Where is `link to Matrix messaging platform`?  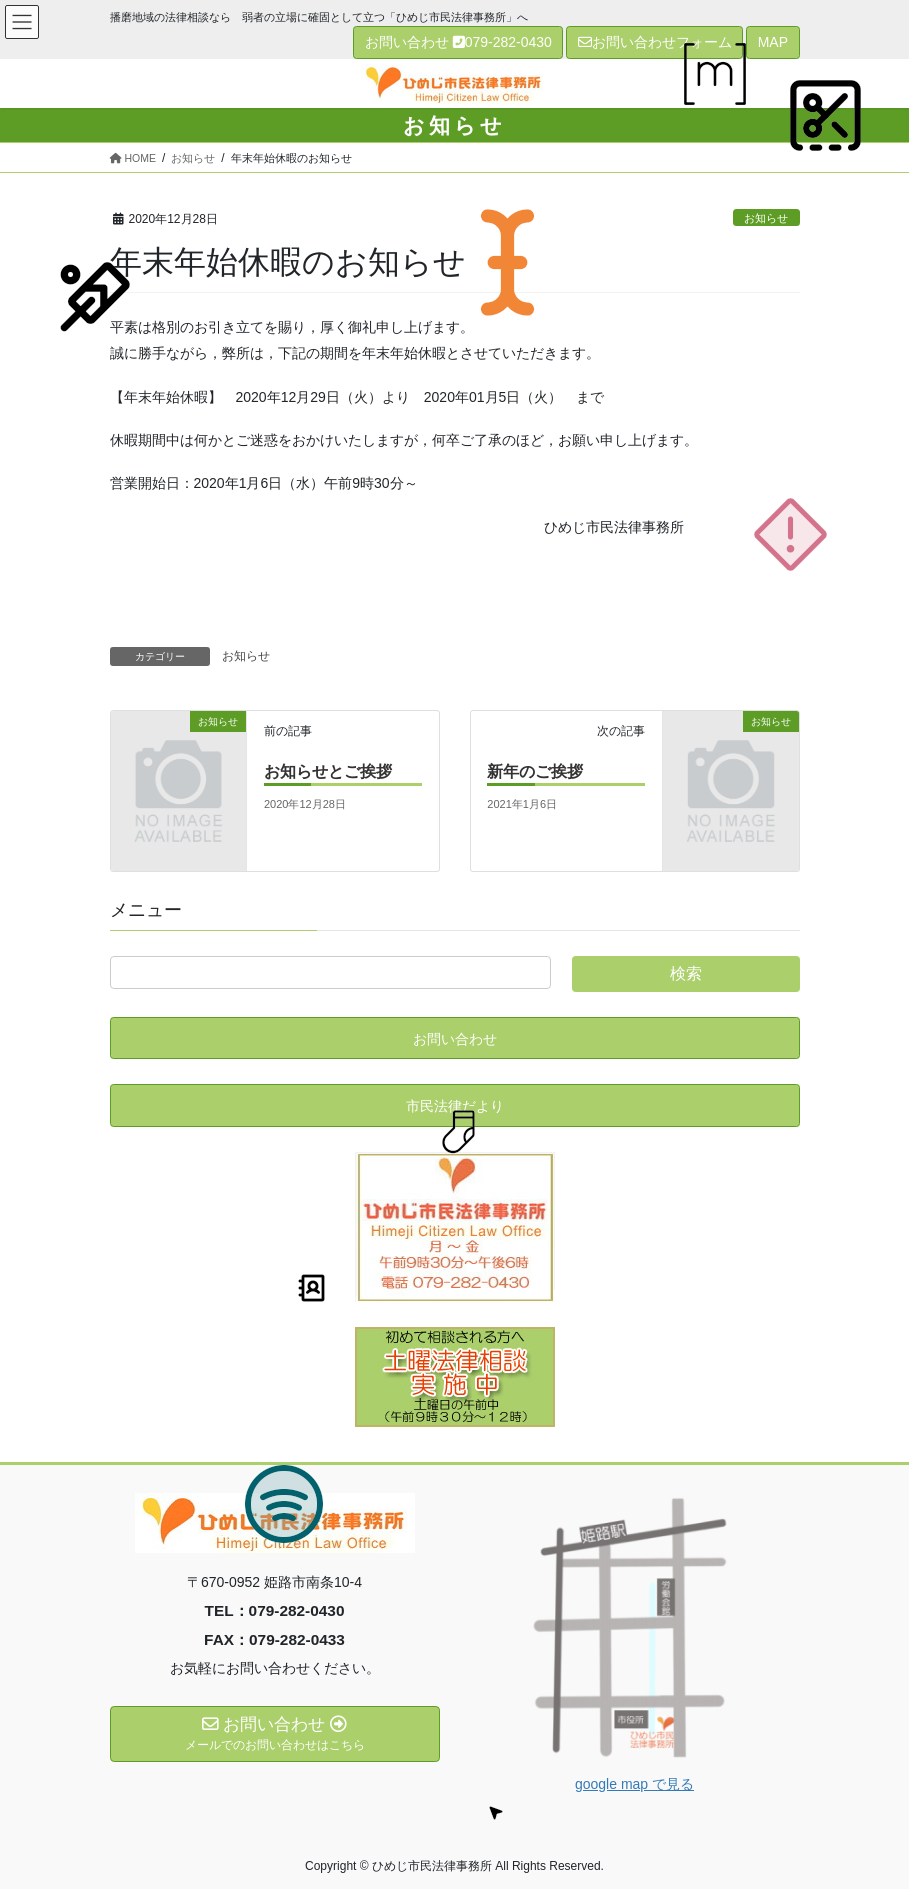
link to Matrix messaging platform is located at coordinates (715, 74).